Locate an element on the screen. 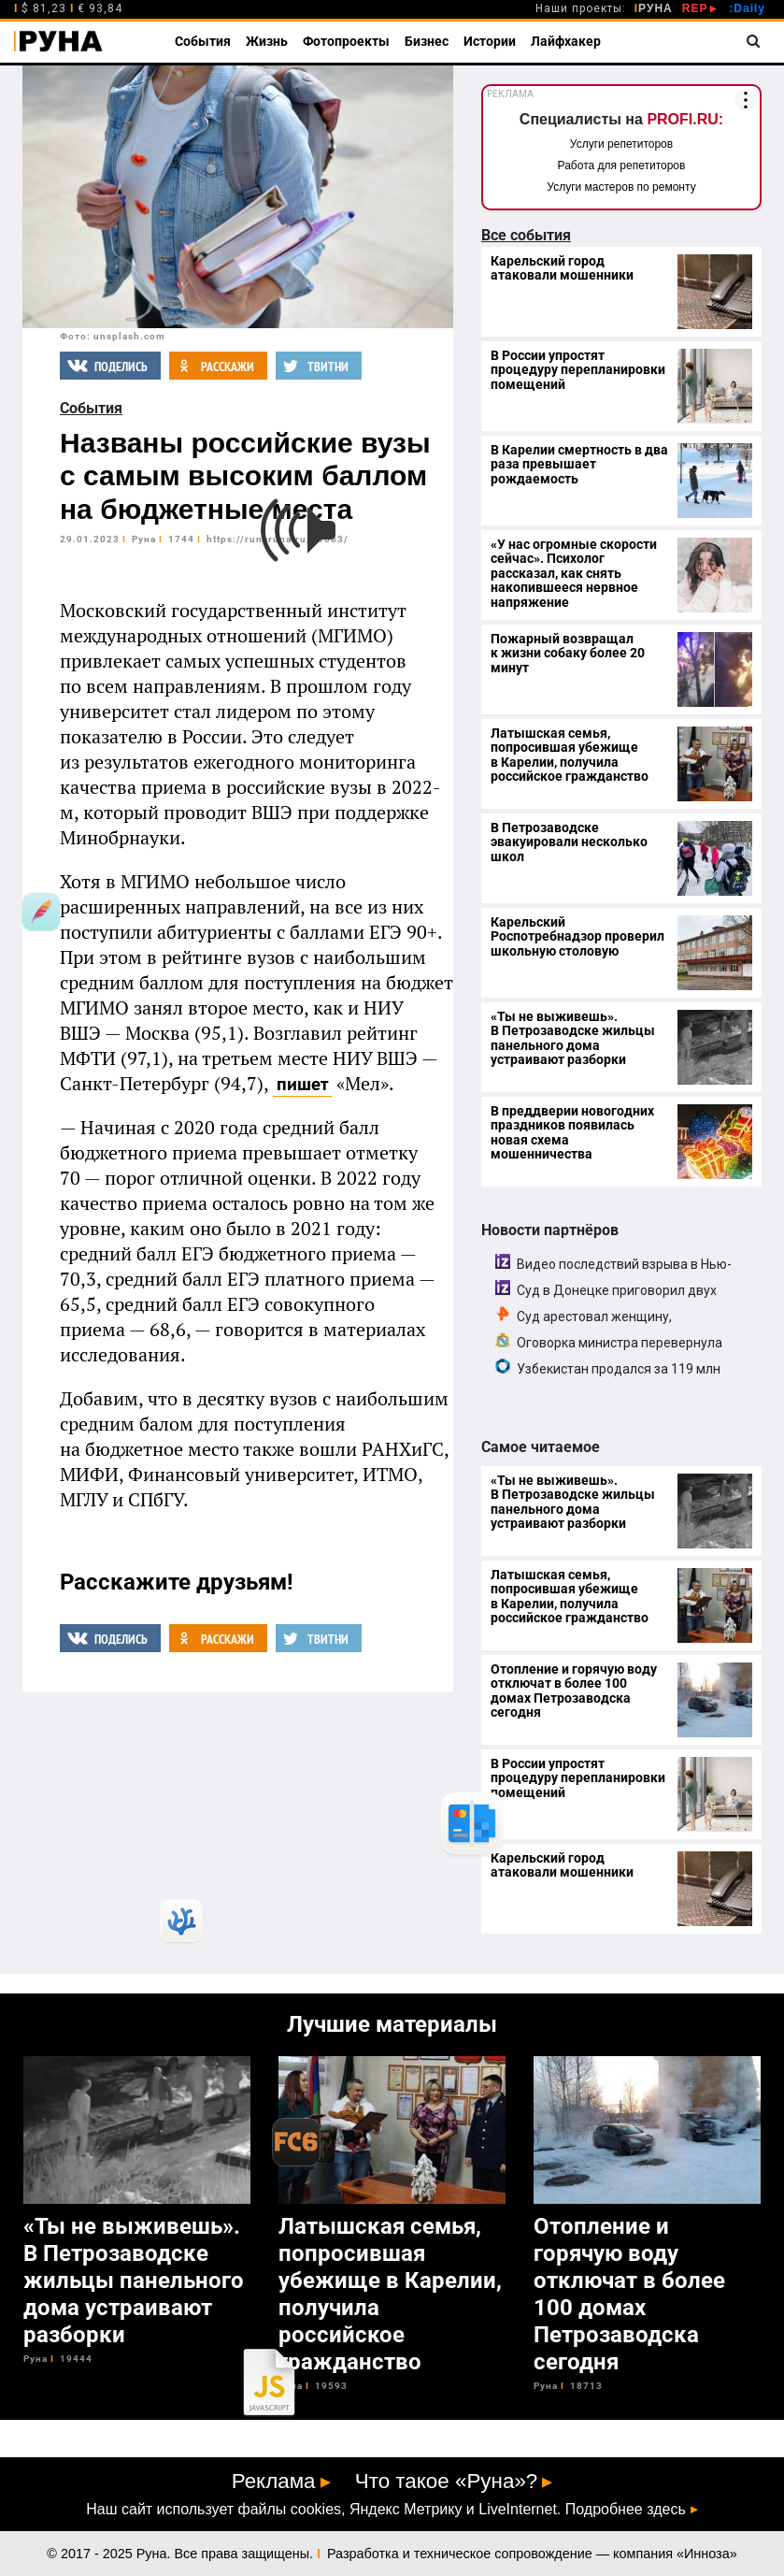 The height and width of the screenshot is (2576, 784). a javascript source code file is located at coordinates (269, 2383).